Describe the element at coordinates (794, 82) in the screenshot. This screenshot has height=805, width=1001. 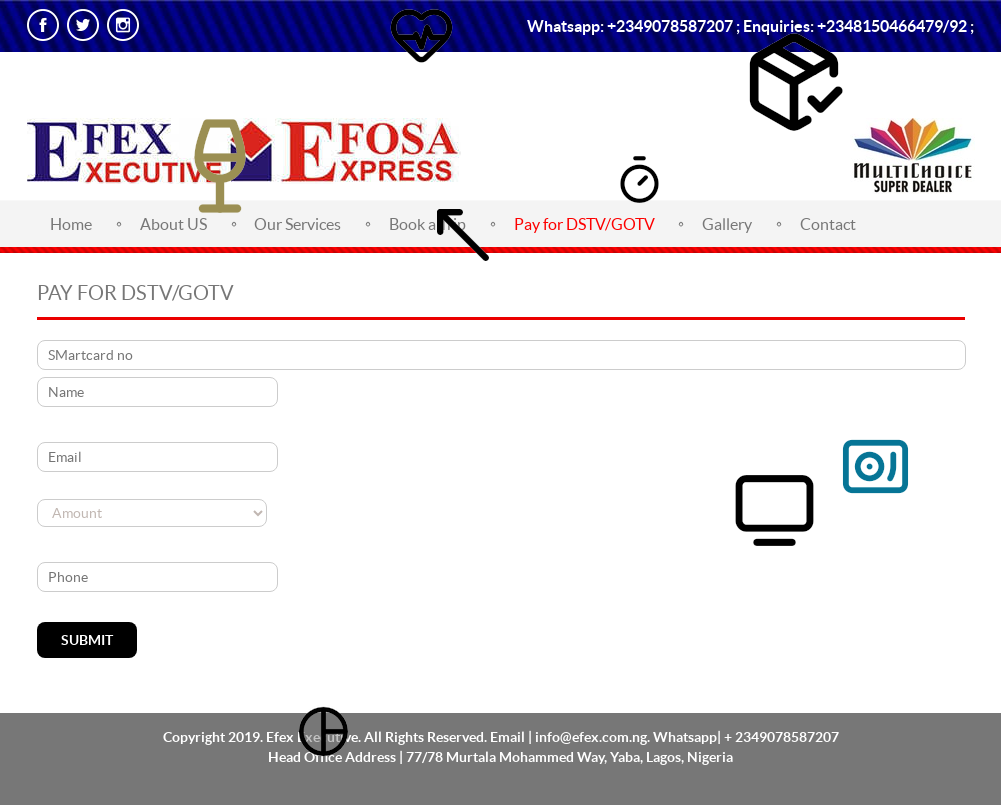
I see `order delivered successfully` at that location.